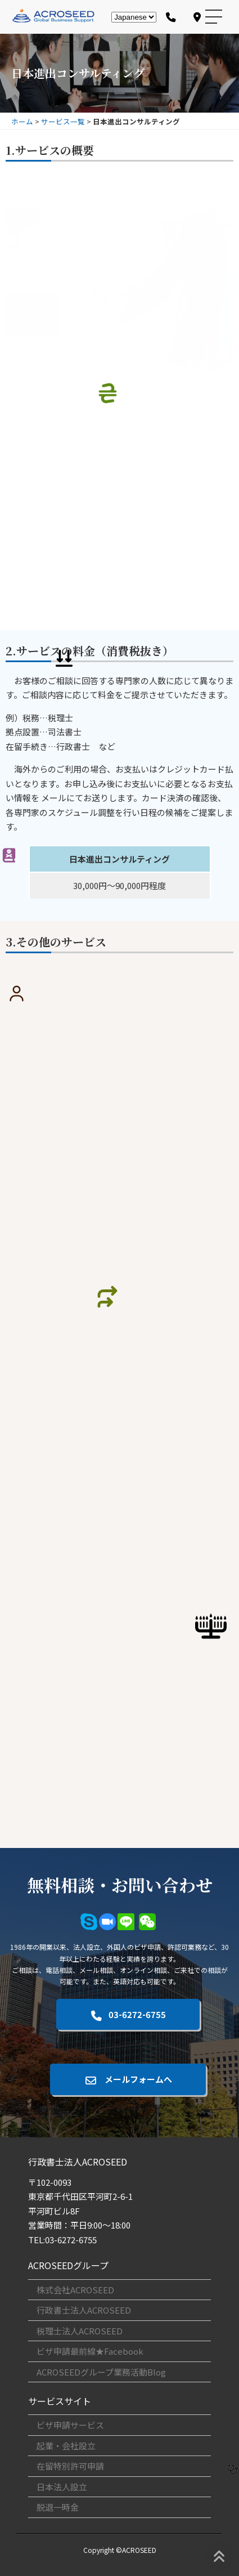  I want to click on access spooky or halloween-themed content, so click(9, 855).